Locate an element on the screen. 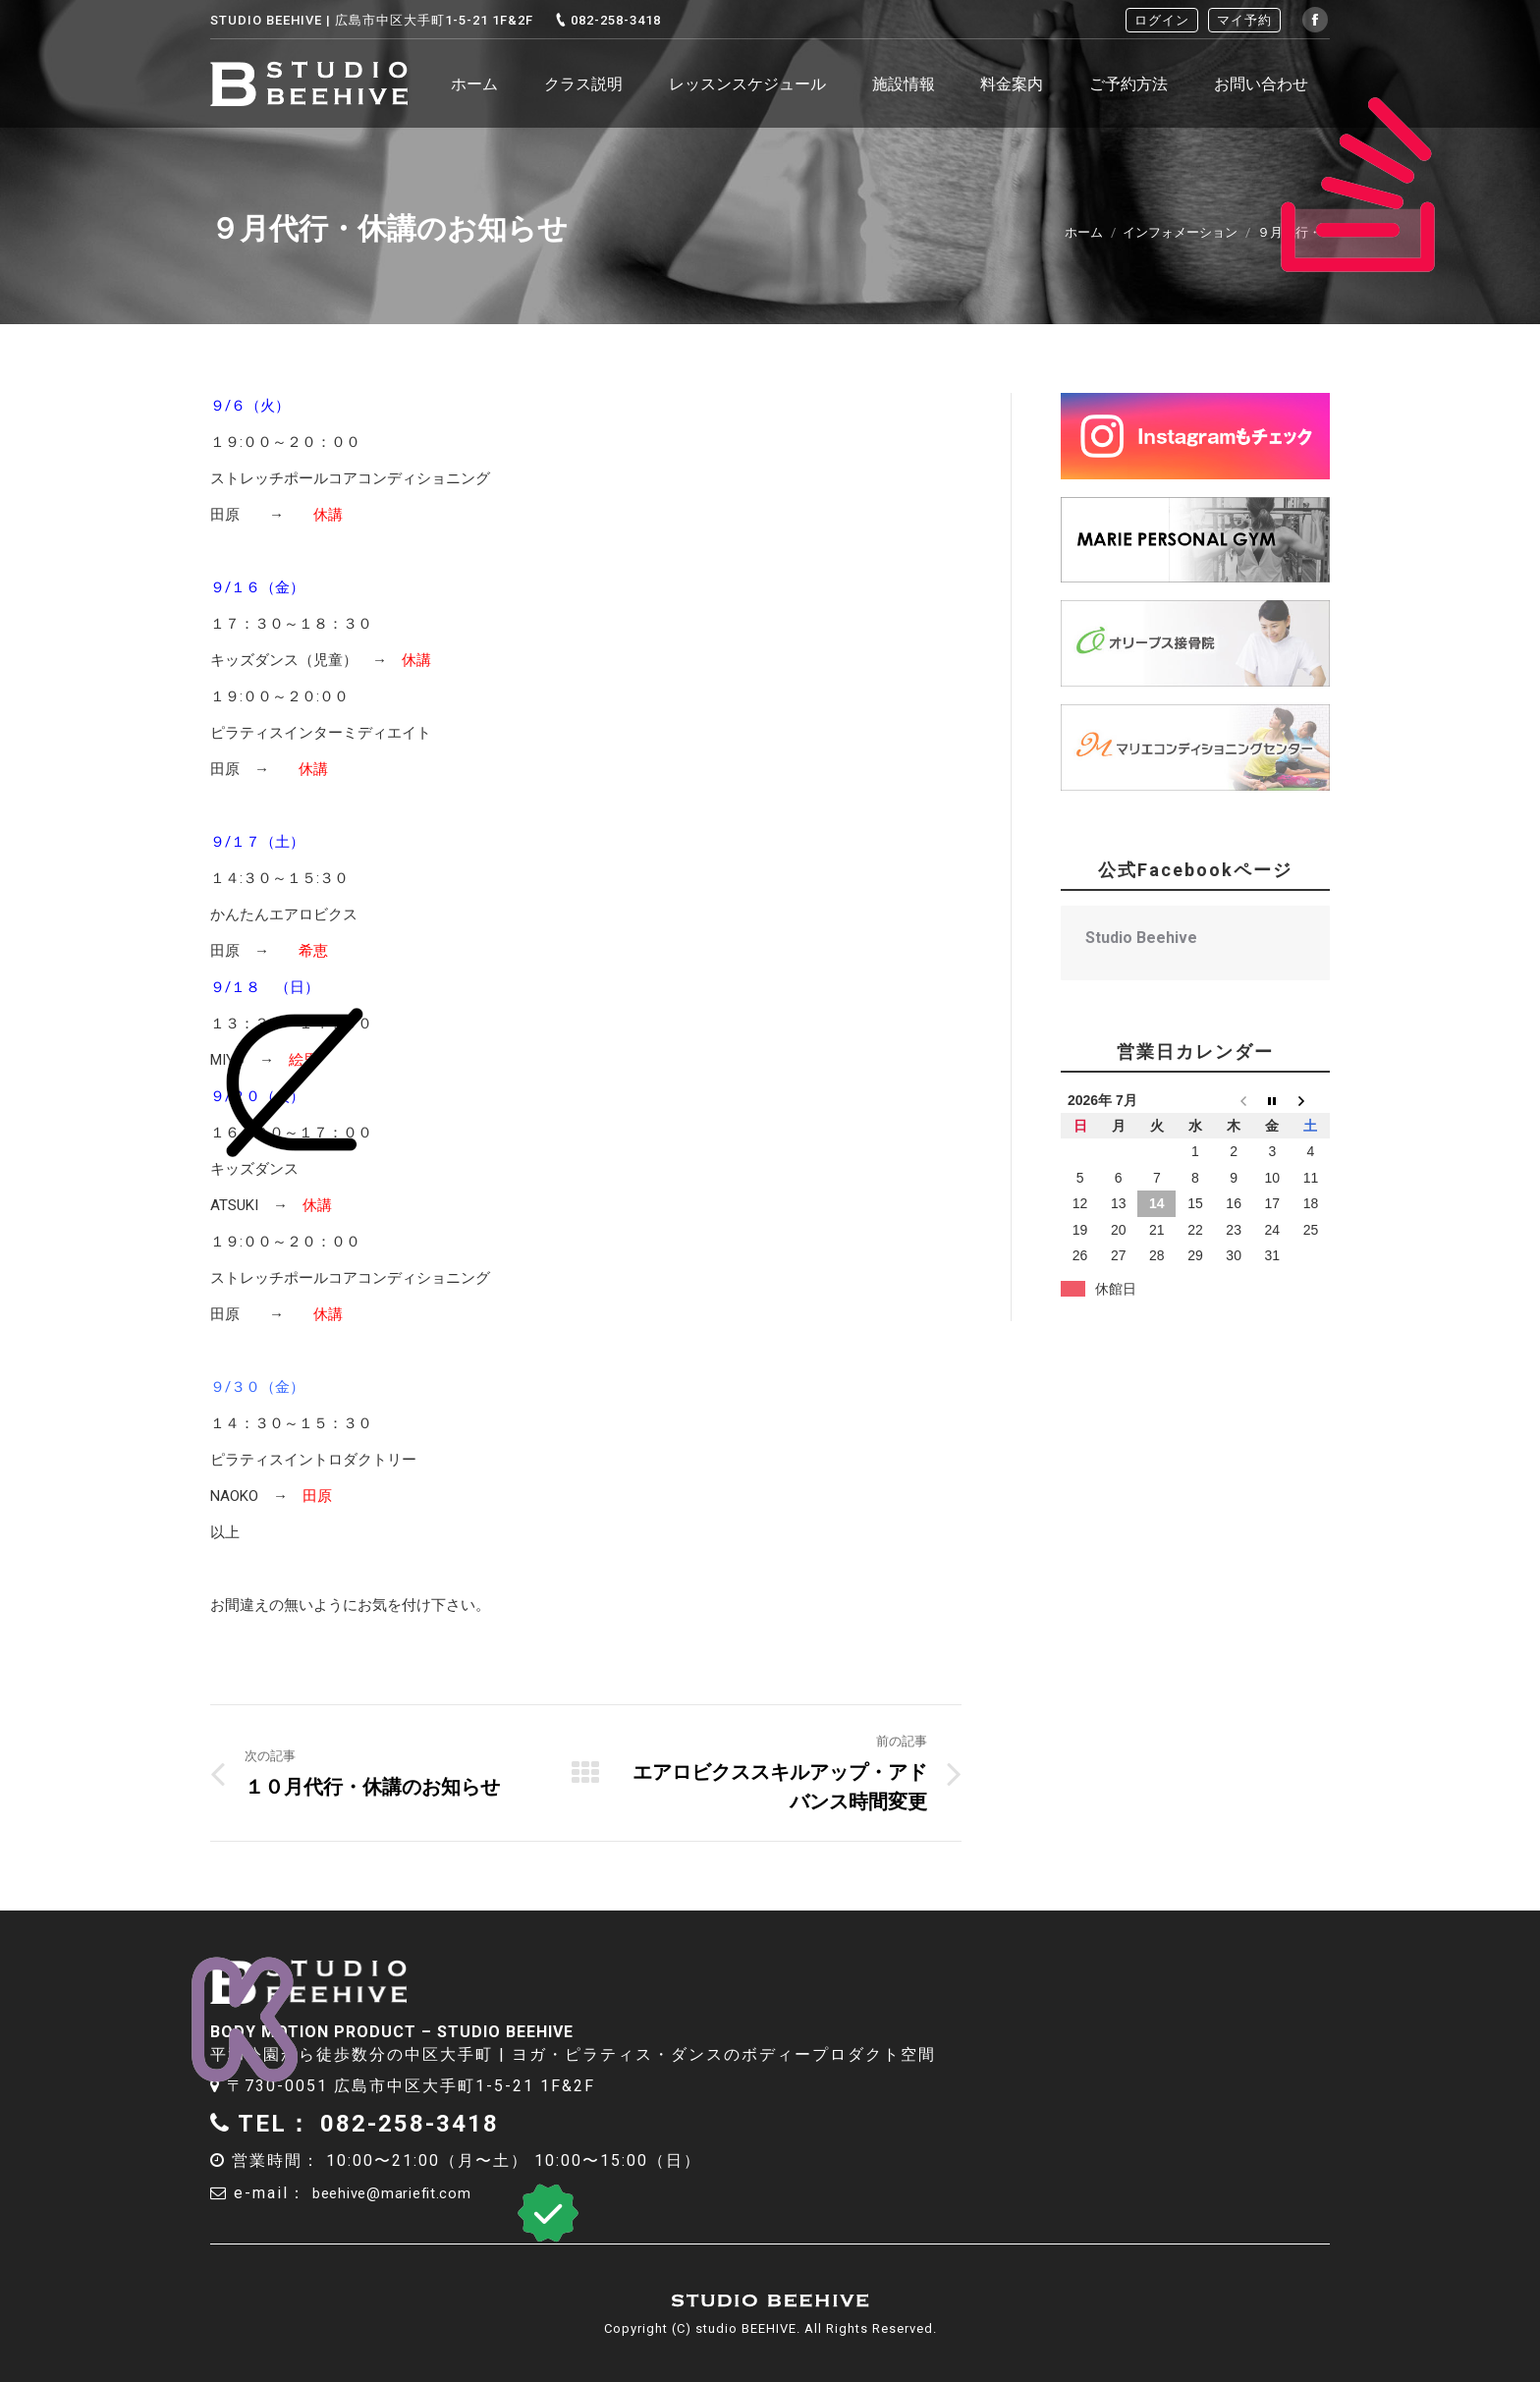  indicates a verified discord server is located at coordinates (548, 2213).